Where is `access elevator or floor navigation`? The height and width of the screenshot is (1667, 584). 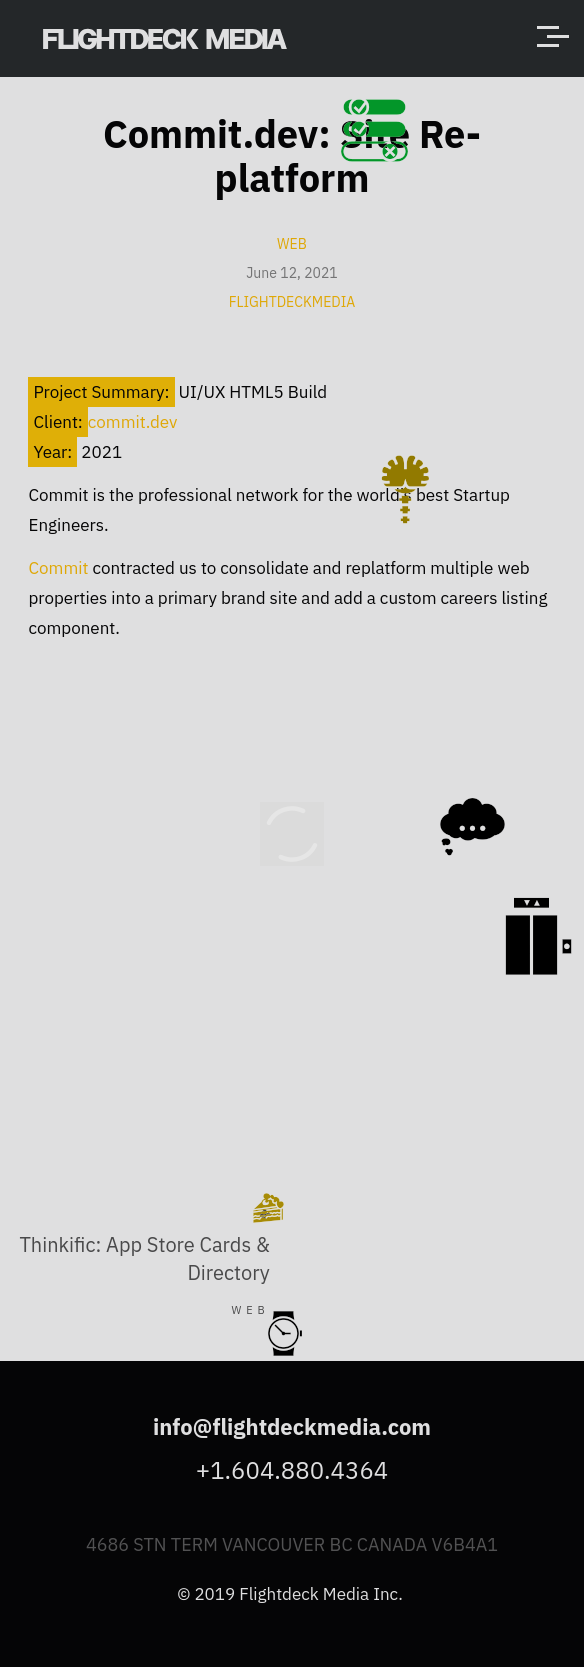
access elevator or floor navigation is located at coordinates (531, 935).